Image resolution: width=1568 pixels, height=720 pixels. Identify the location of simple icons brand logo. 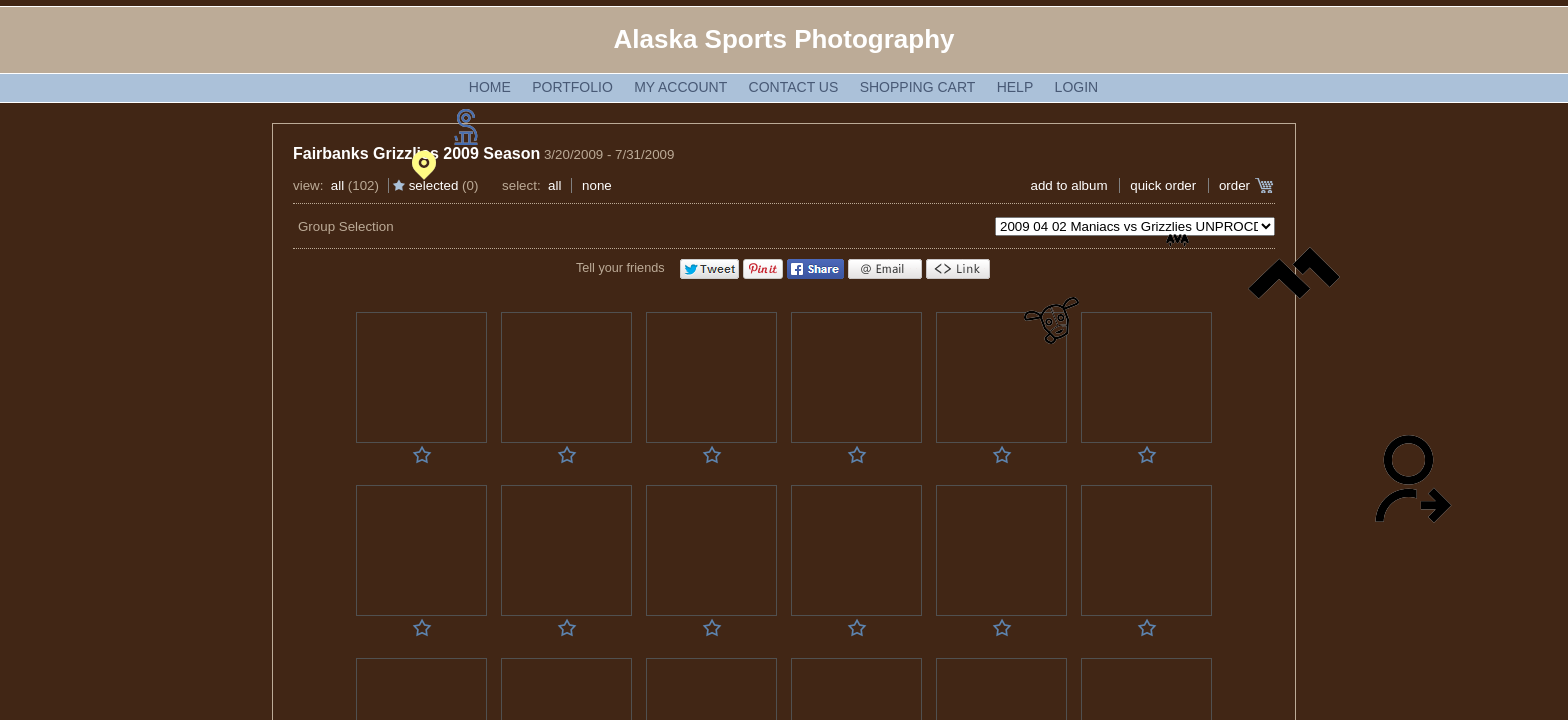
(466, 127).